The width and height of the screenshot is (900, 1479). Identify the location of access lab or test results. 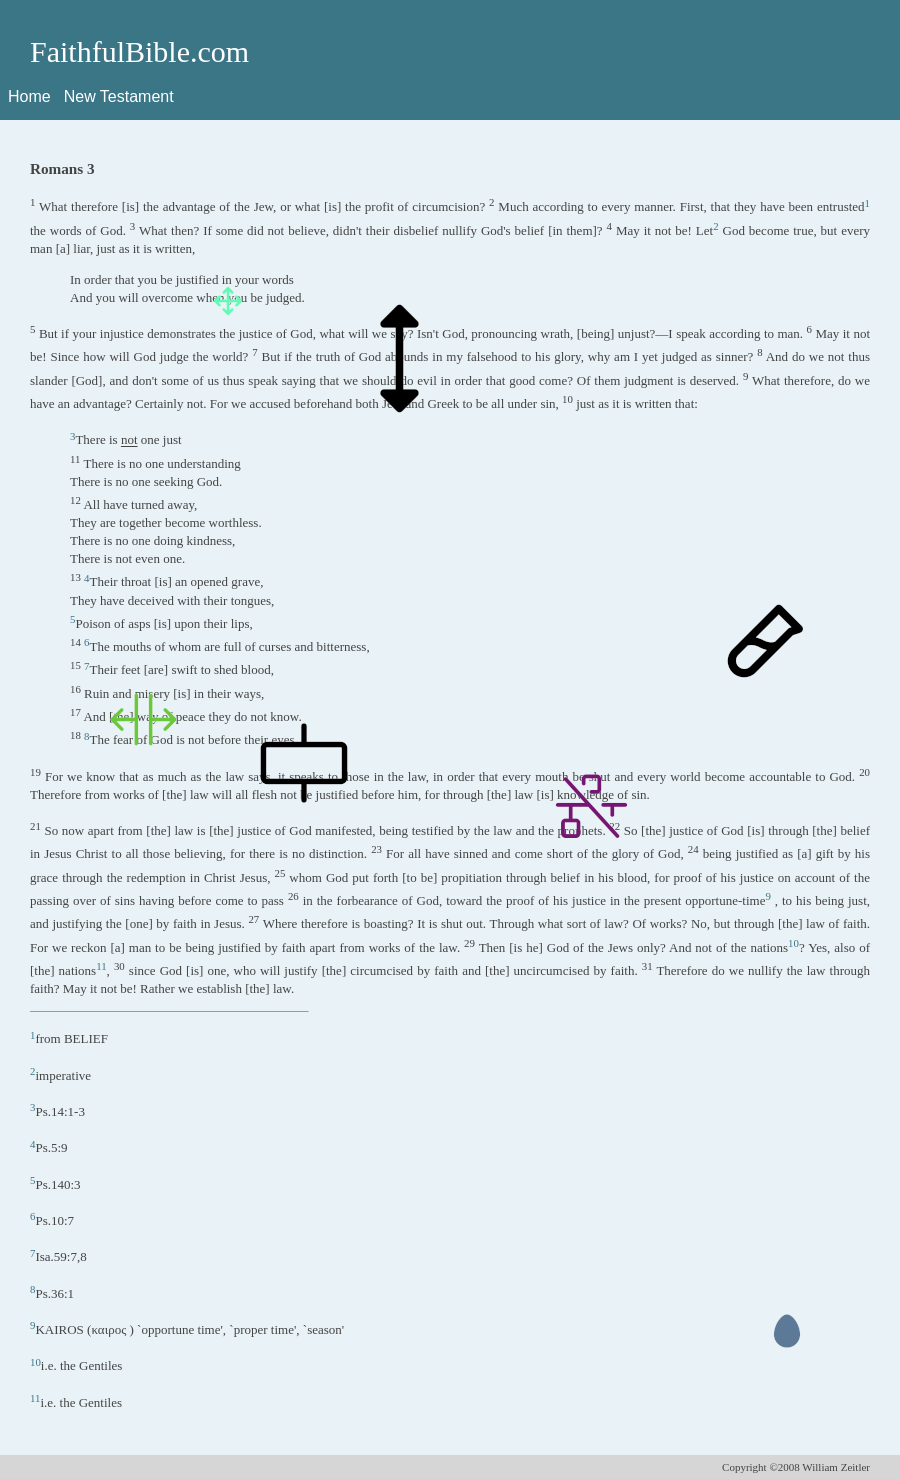
(764, 641).